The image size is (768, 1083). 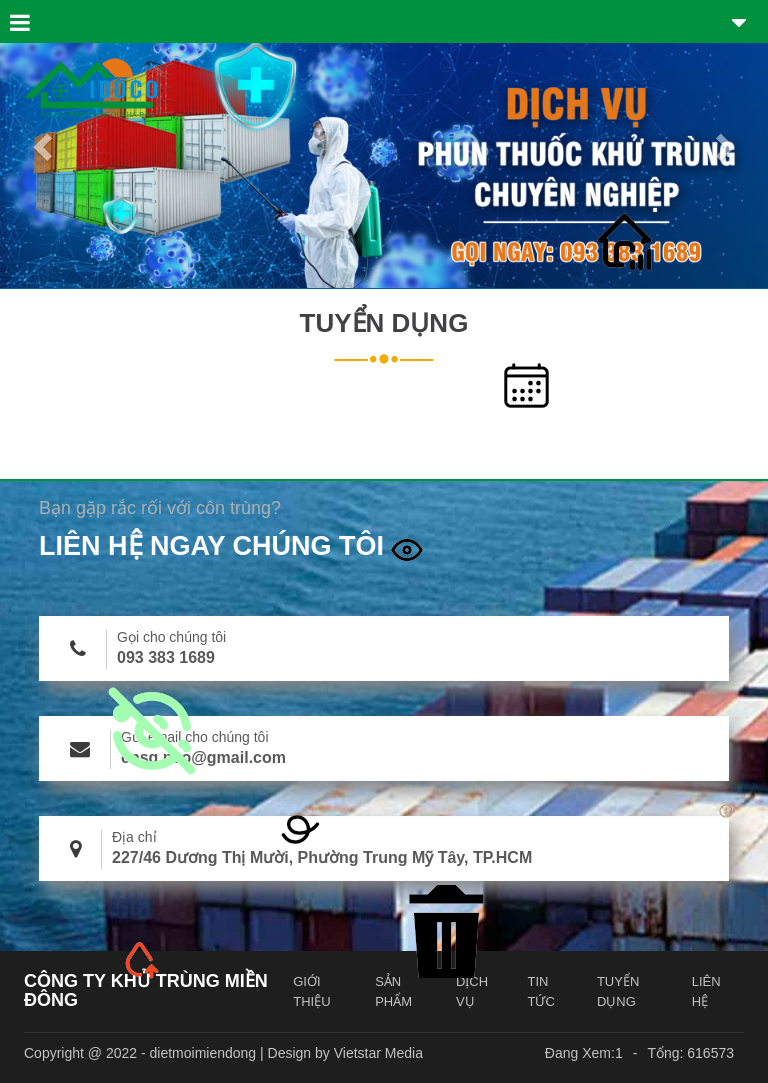 What do you see at coordinates (139, 959) in the screenshot?
I see `increase water or liquid level` at bounding box center [139, 959].